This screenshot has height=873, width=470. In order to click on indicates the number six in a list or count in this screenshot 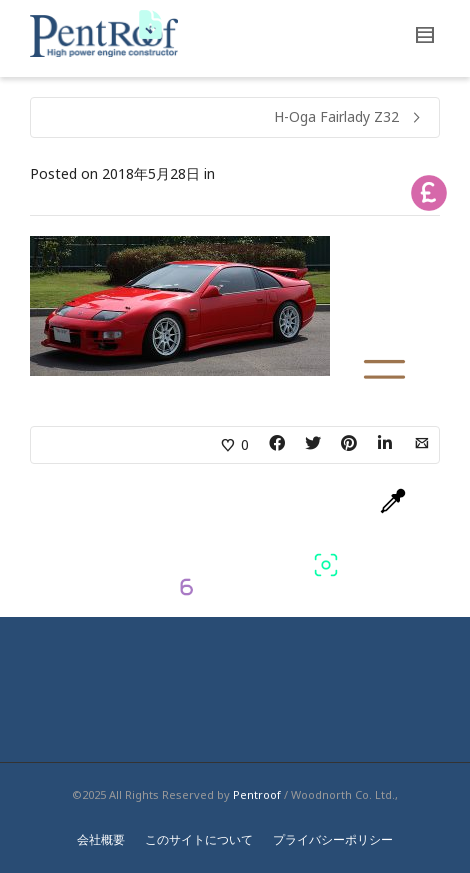, I will do `click(187, 587)`.